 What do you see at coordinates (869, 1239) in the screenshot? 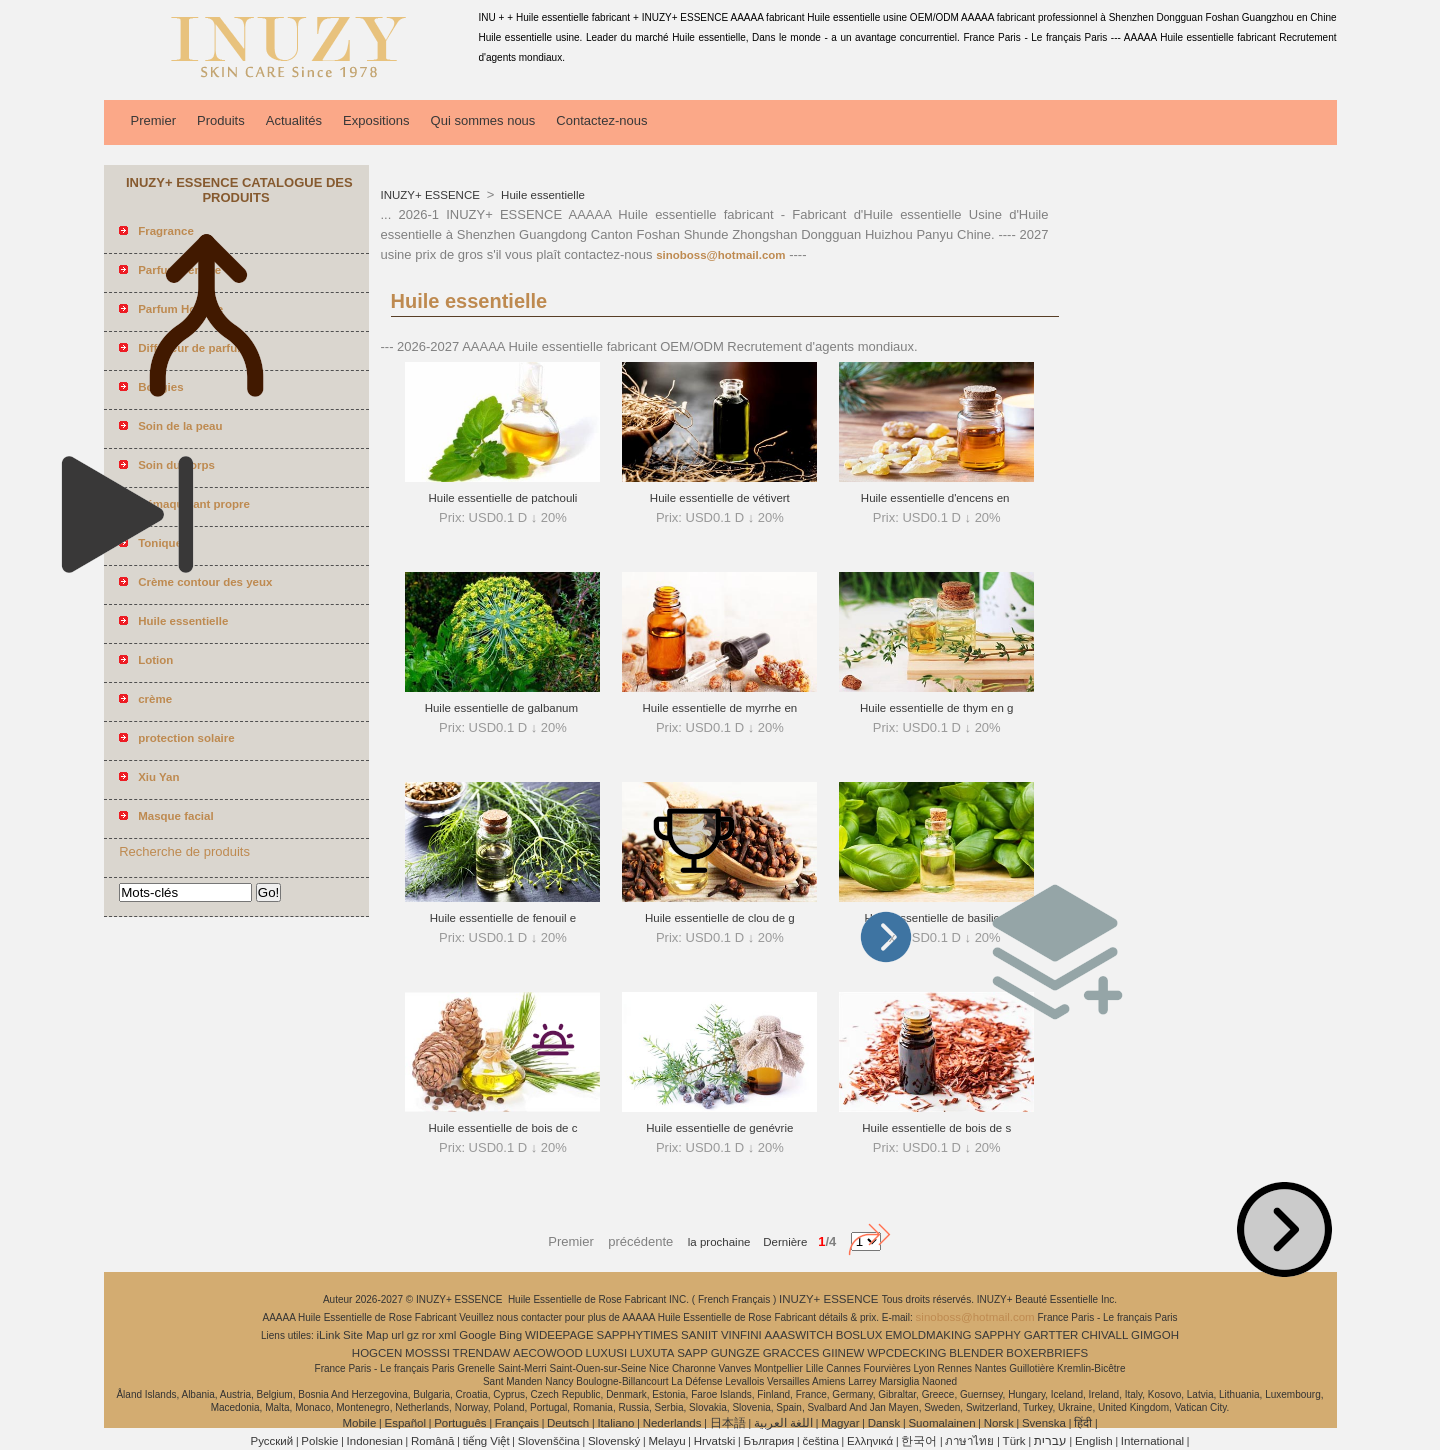
I see `forward or share content multiple times` at bounding box center [869, 1239].